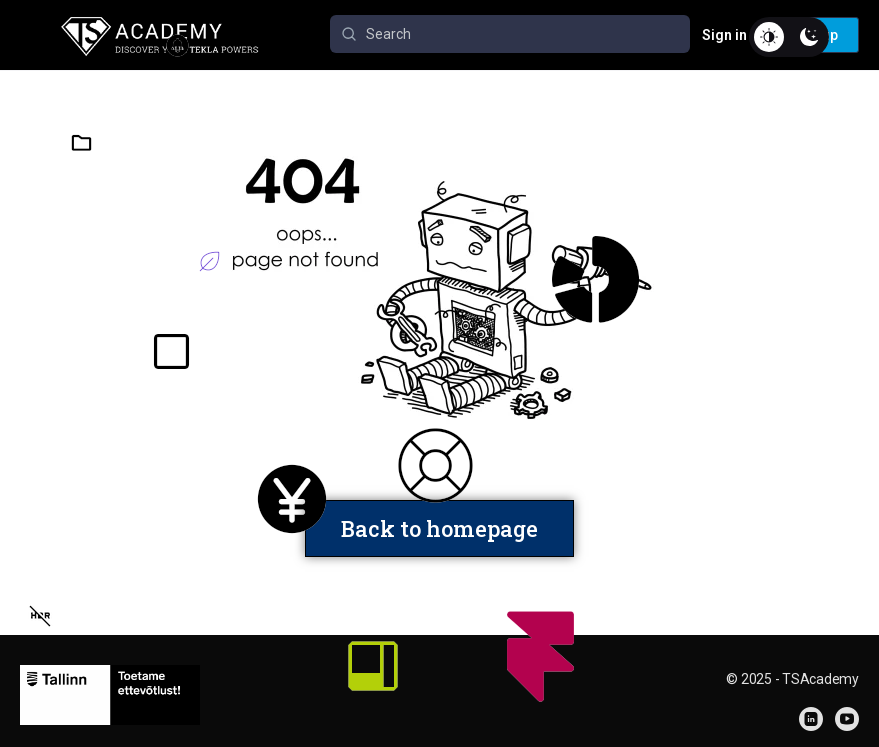  What do you see at coordinates (435, 465) in the screenshot?
I see `access help or support` at bounding box center [435, 465].